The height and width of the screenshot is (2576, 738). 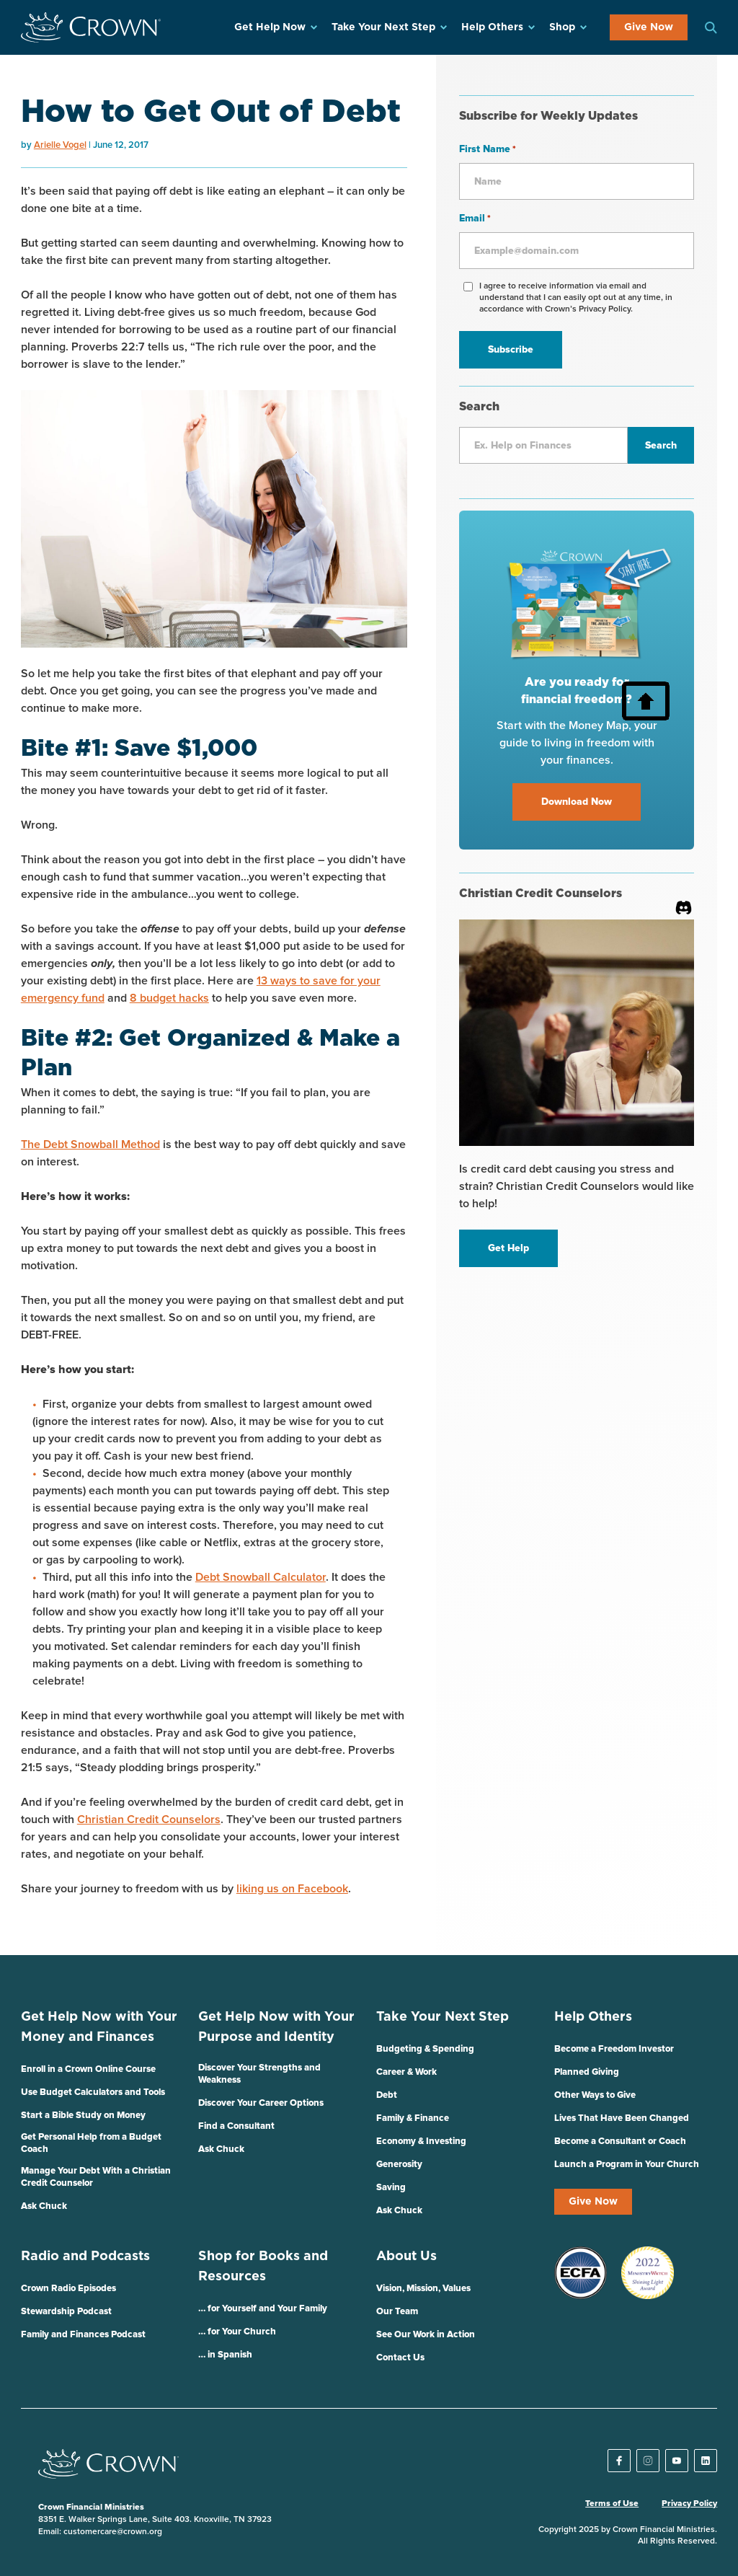 I want to click on present to all participants, so click(x=646, y=701).